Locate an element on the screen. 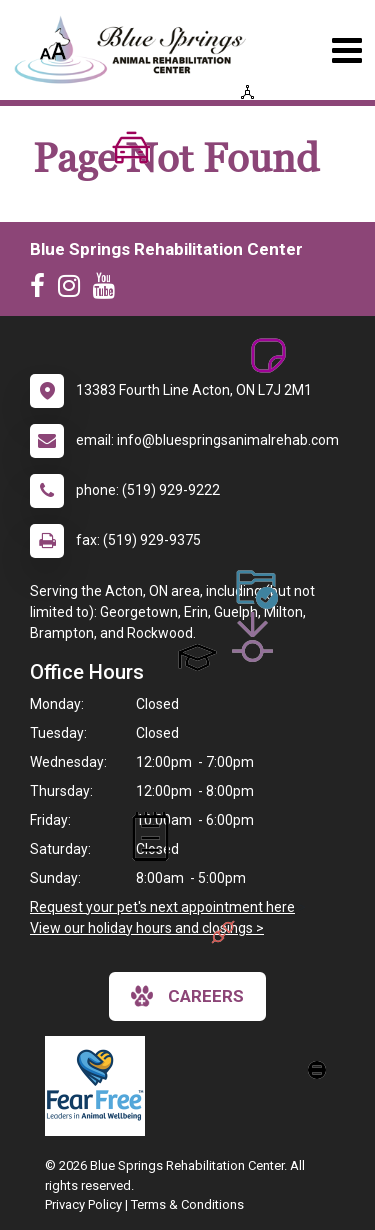 Image resolution: width=375 pixels, height=1230 pixels. view type hierarchy in code editor is located at coordinates (248, 92).